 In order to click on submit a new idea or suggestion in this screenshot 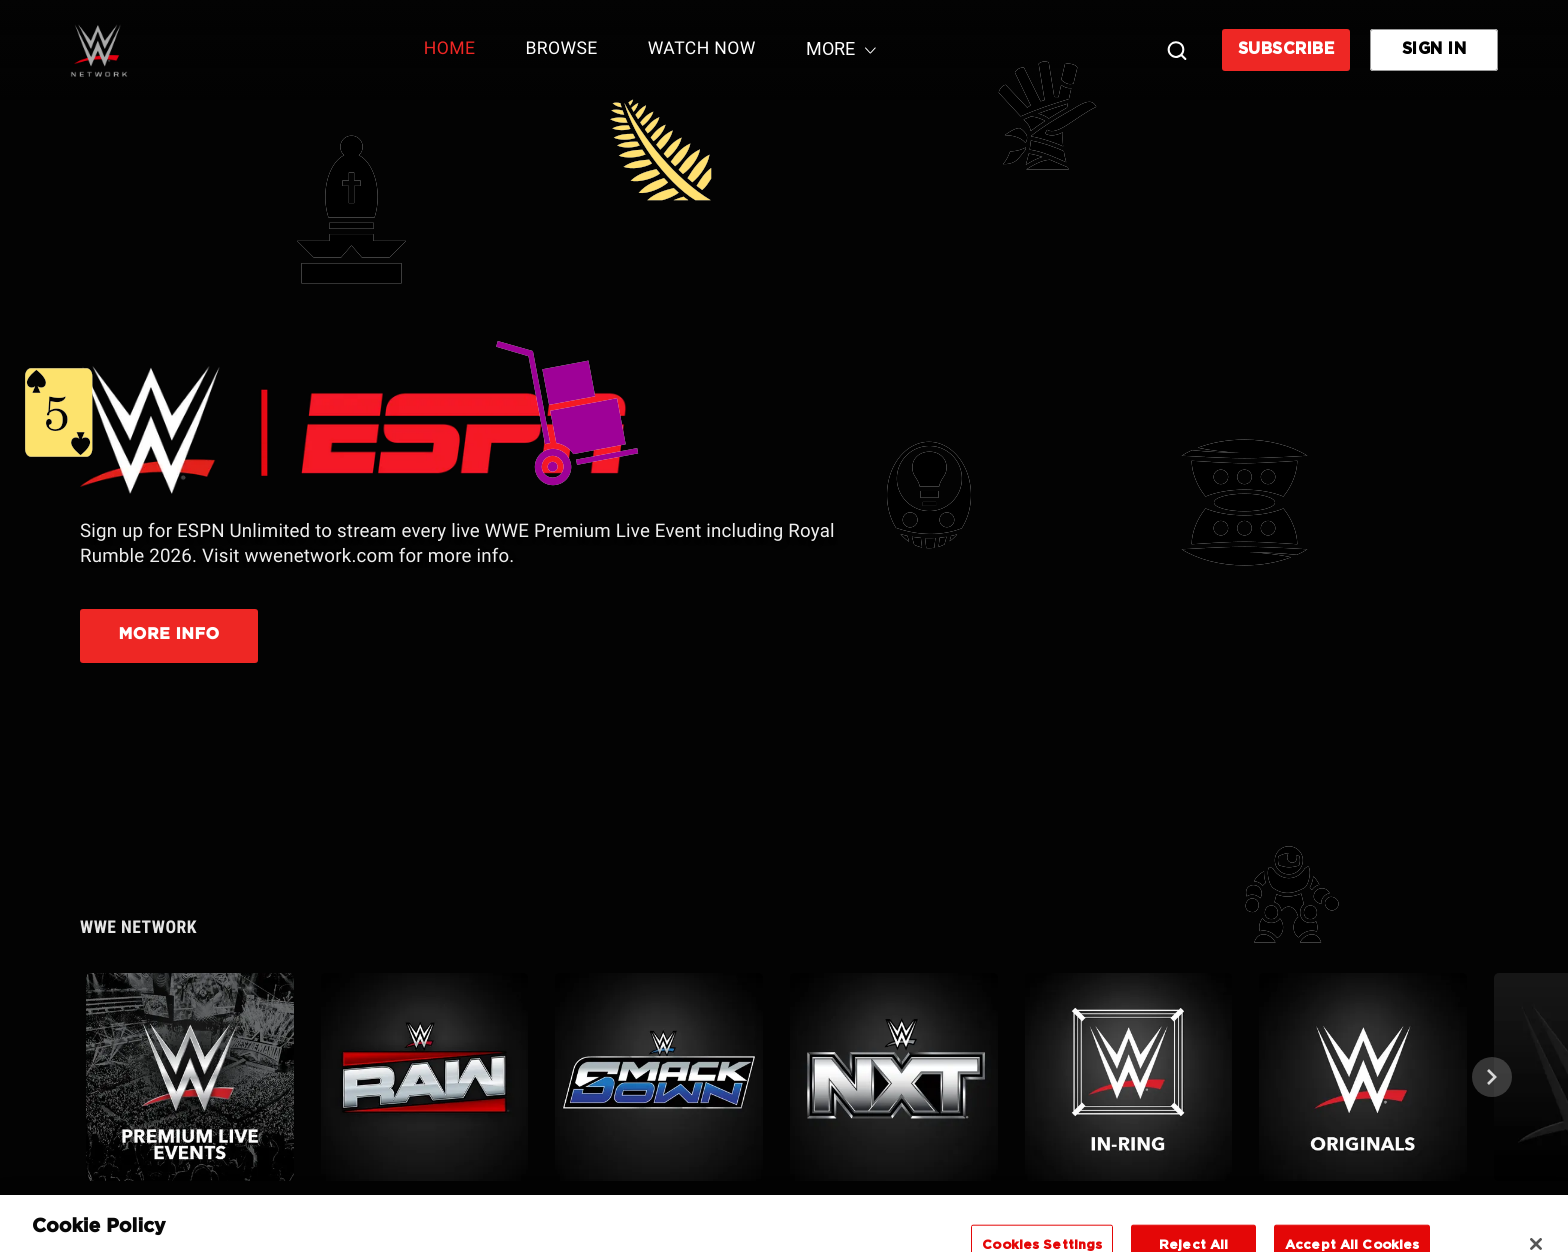, I will do `click(929, 495)`.